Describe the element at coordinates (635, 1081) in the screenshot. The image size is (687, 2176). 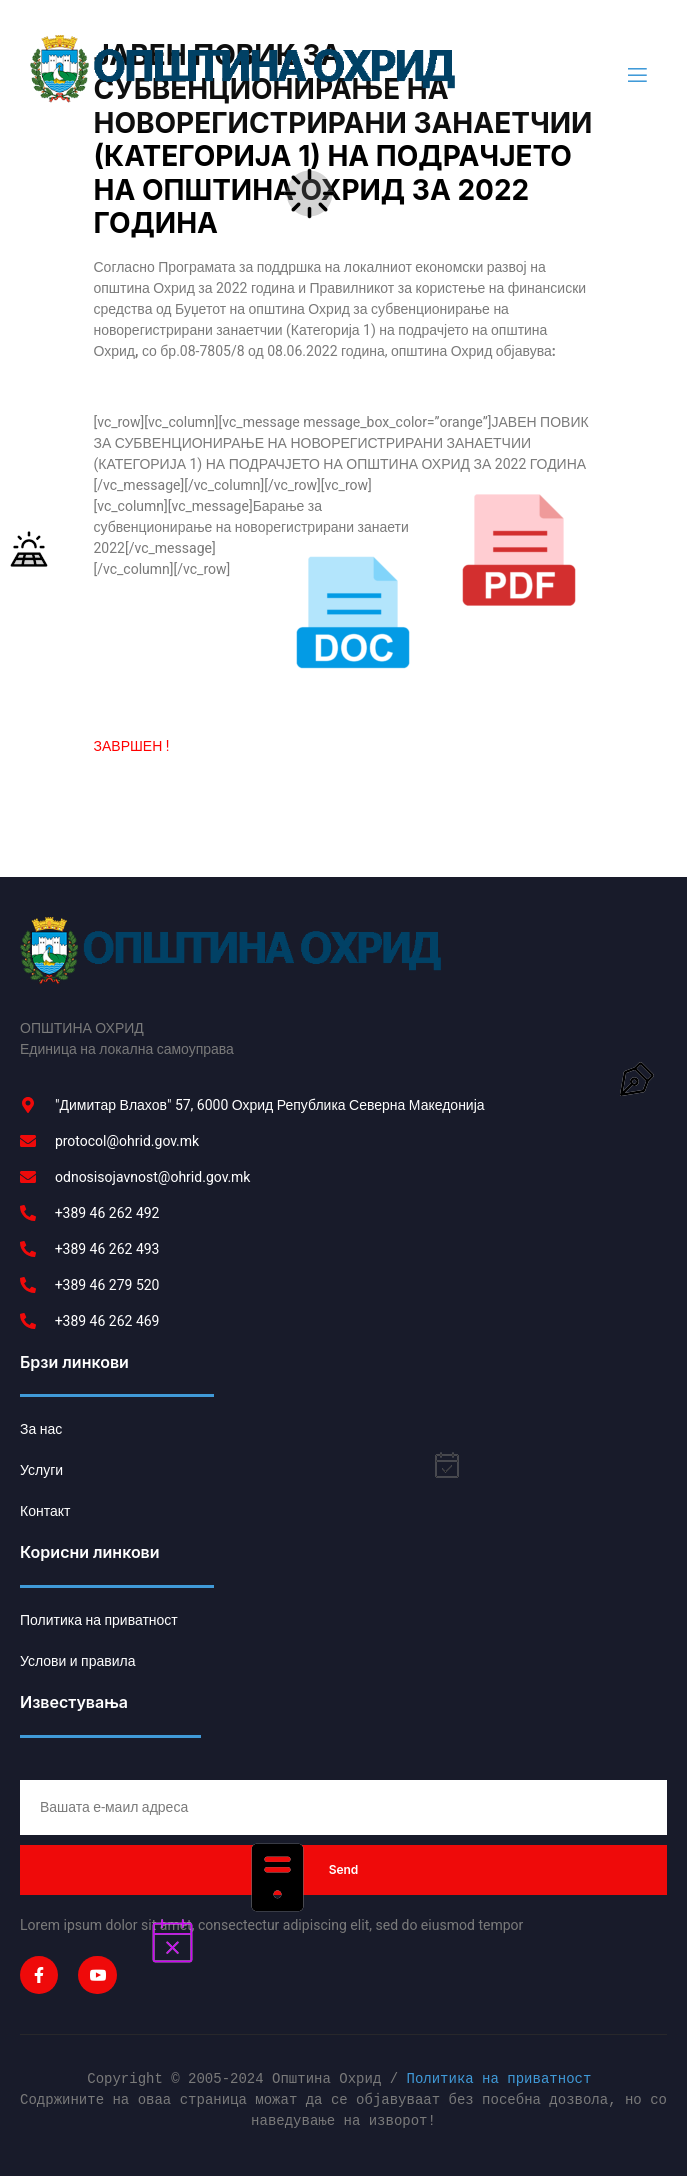
I see `access drawing or illustration tools` at that location.